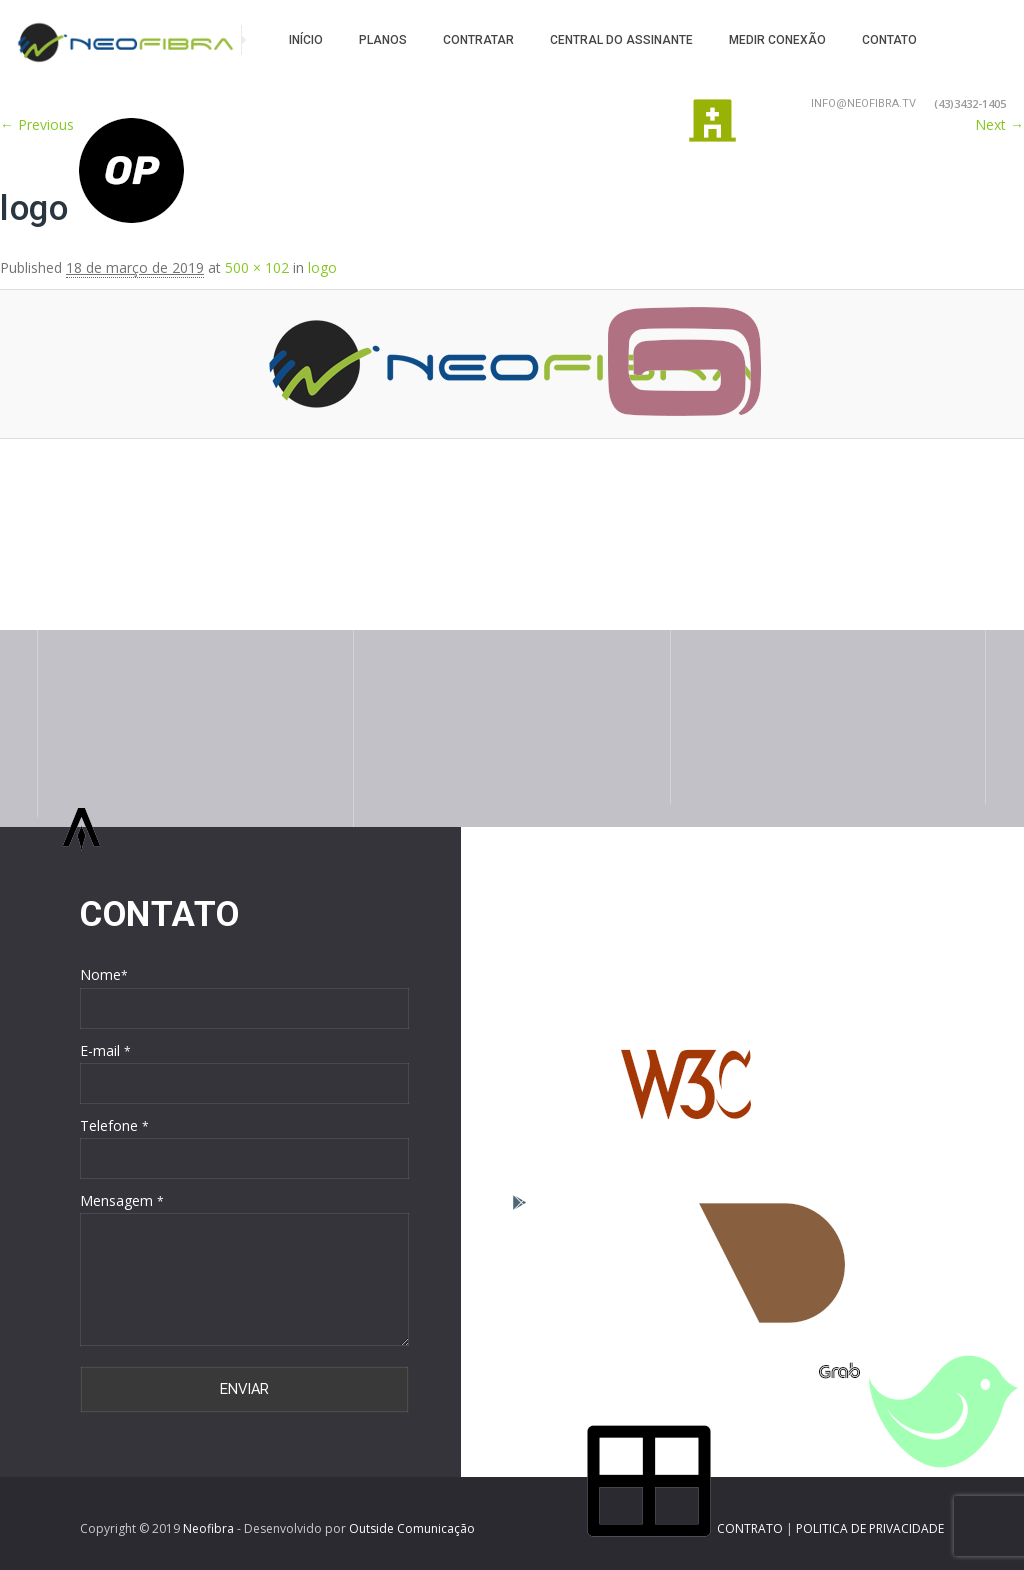 The image size is (1024, 1570). I want to click on open Douban Read app, so click(943, 1411).